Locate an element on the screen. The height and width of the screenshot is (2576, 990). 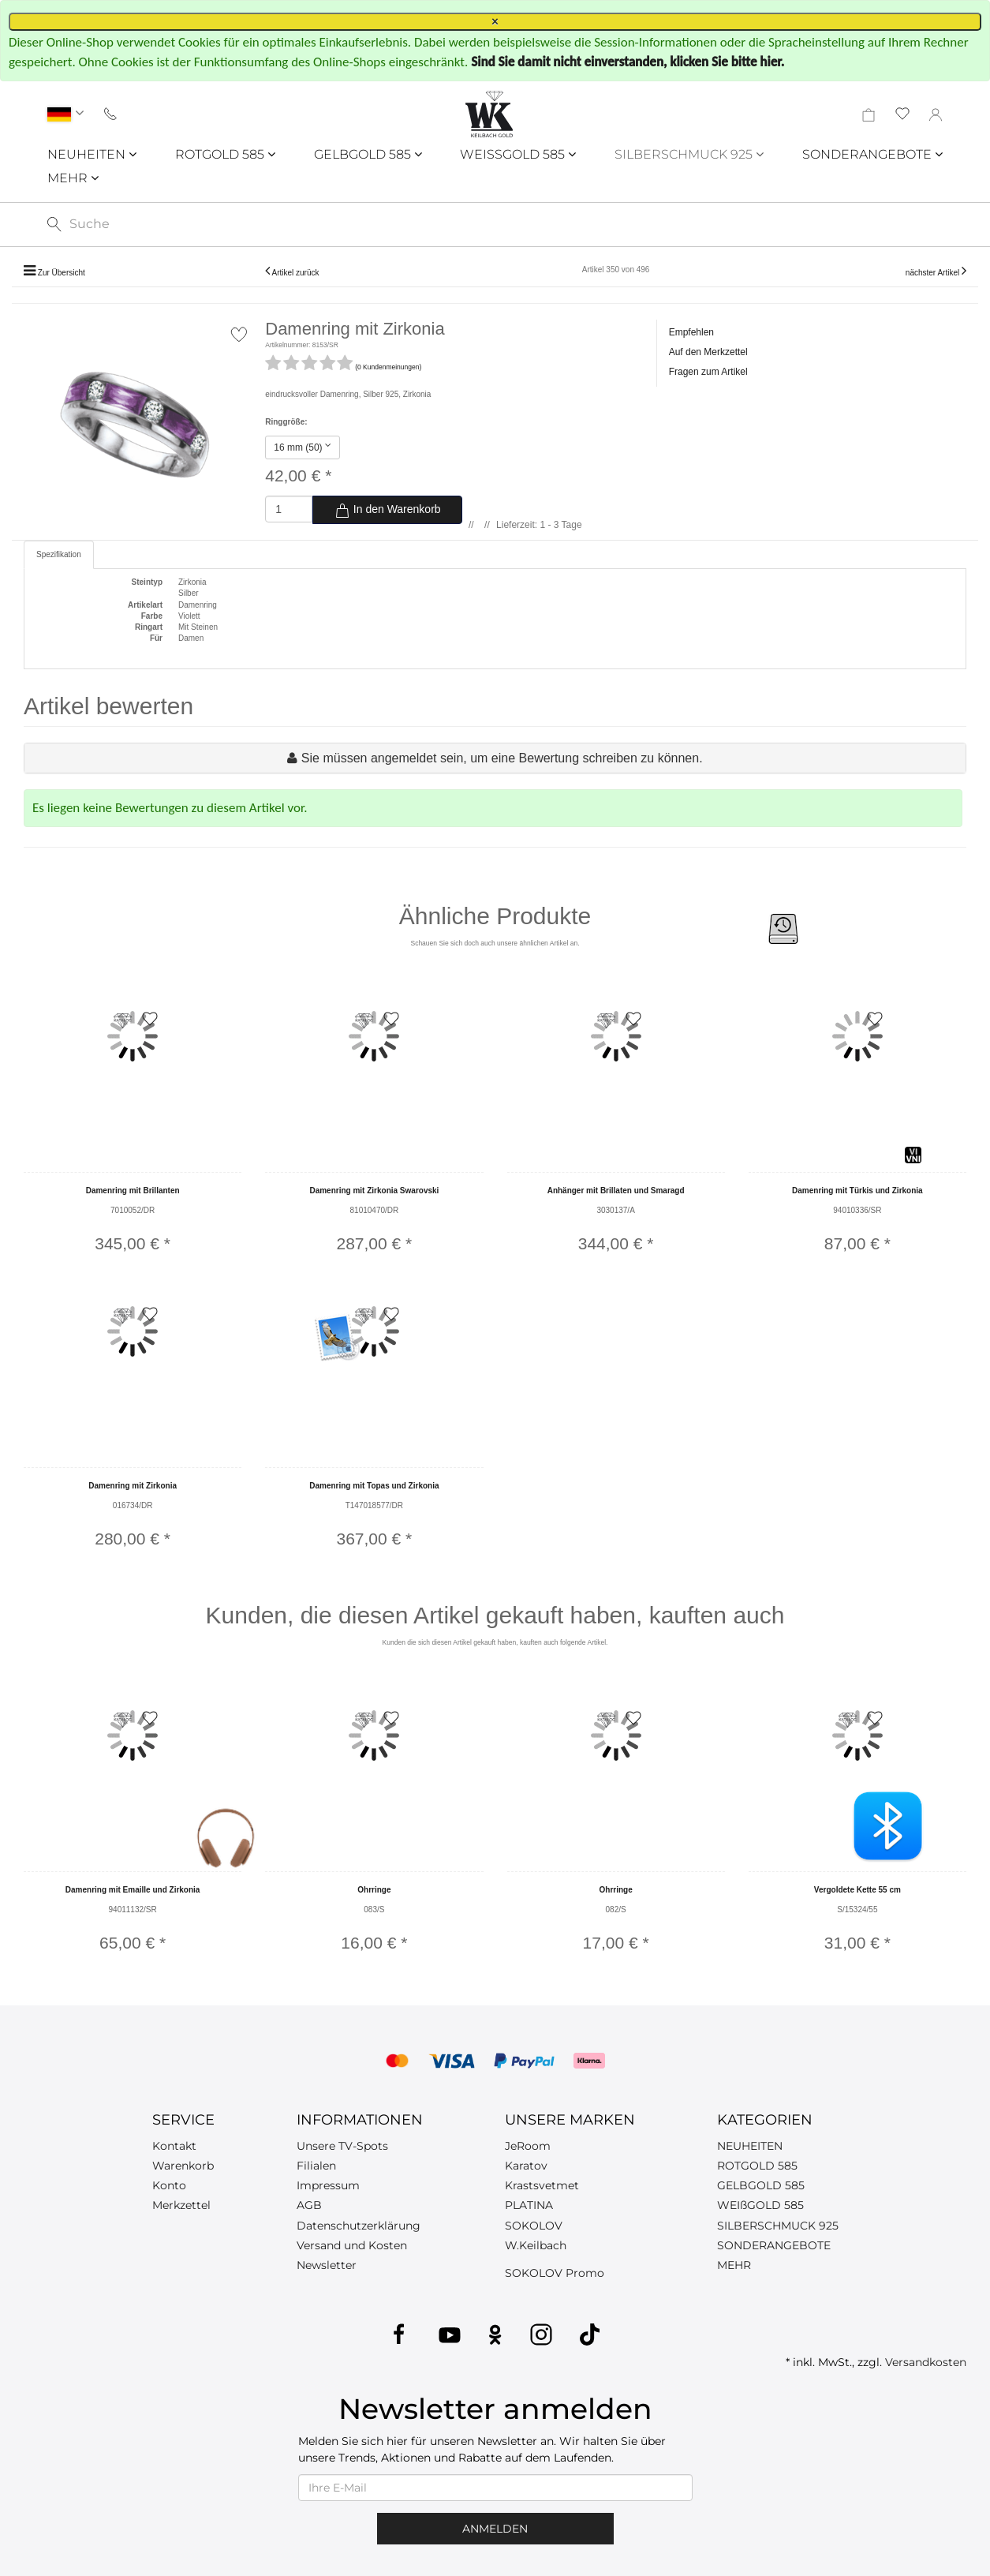
transfer files wirelessly via bluetooth is located at coordinates (887, 1825).